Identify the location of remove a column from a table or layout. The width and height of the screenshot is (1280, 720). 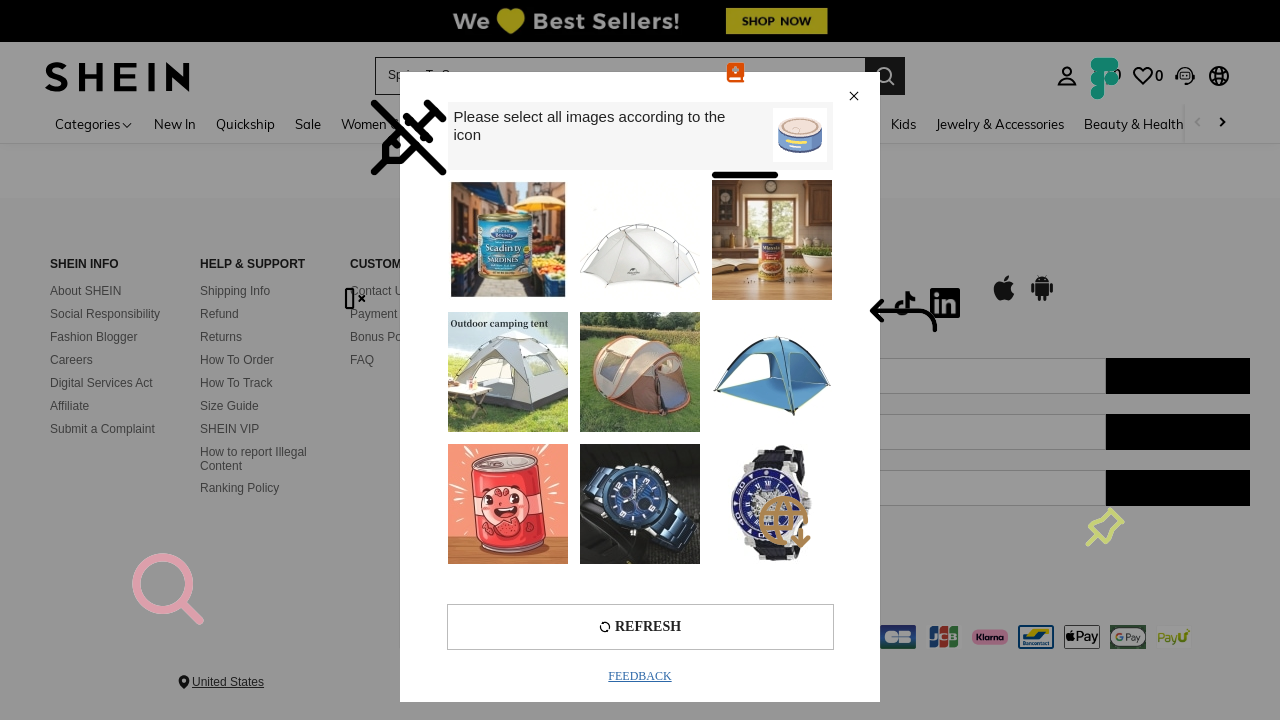
(354, 298).